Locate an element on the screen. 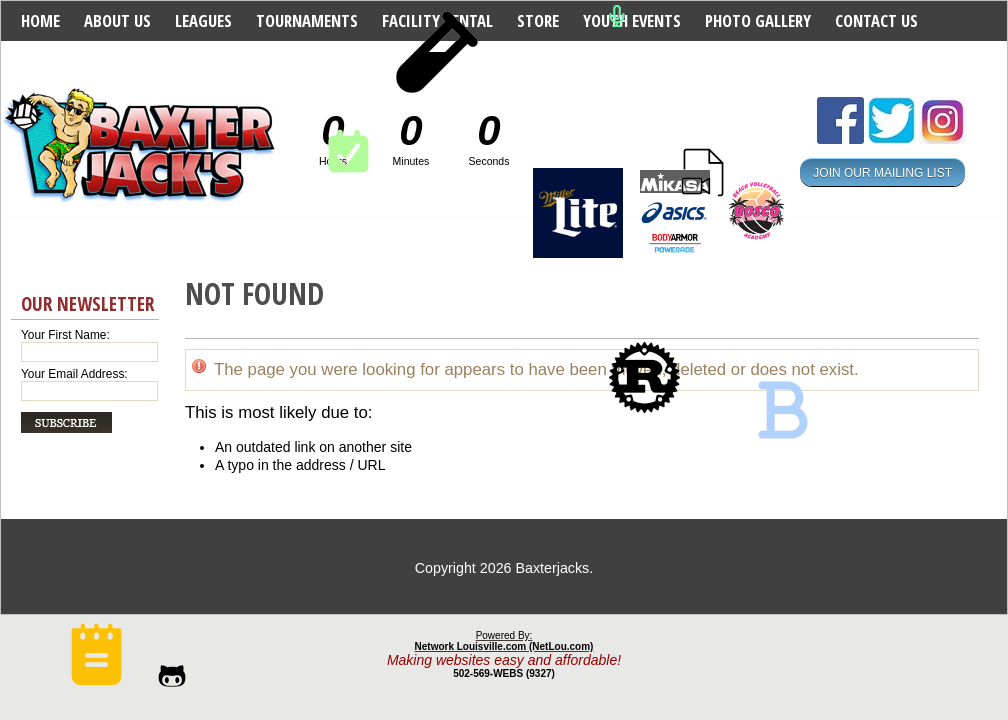  open notepad or notes application is located at coordinates (96, 655).